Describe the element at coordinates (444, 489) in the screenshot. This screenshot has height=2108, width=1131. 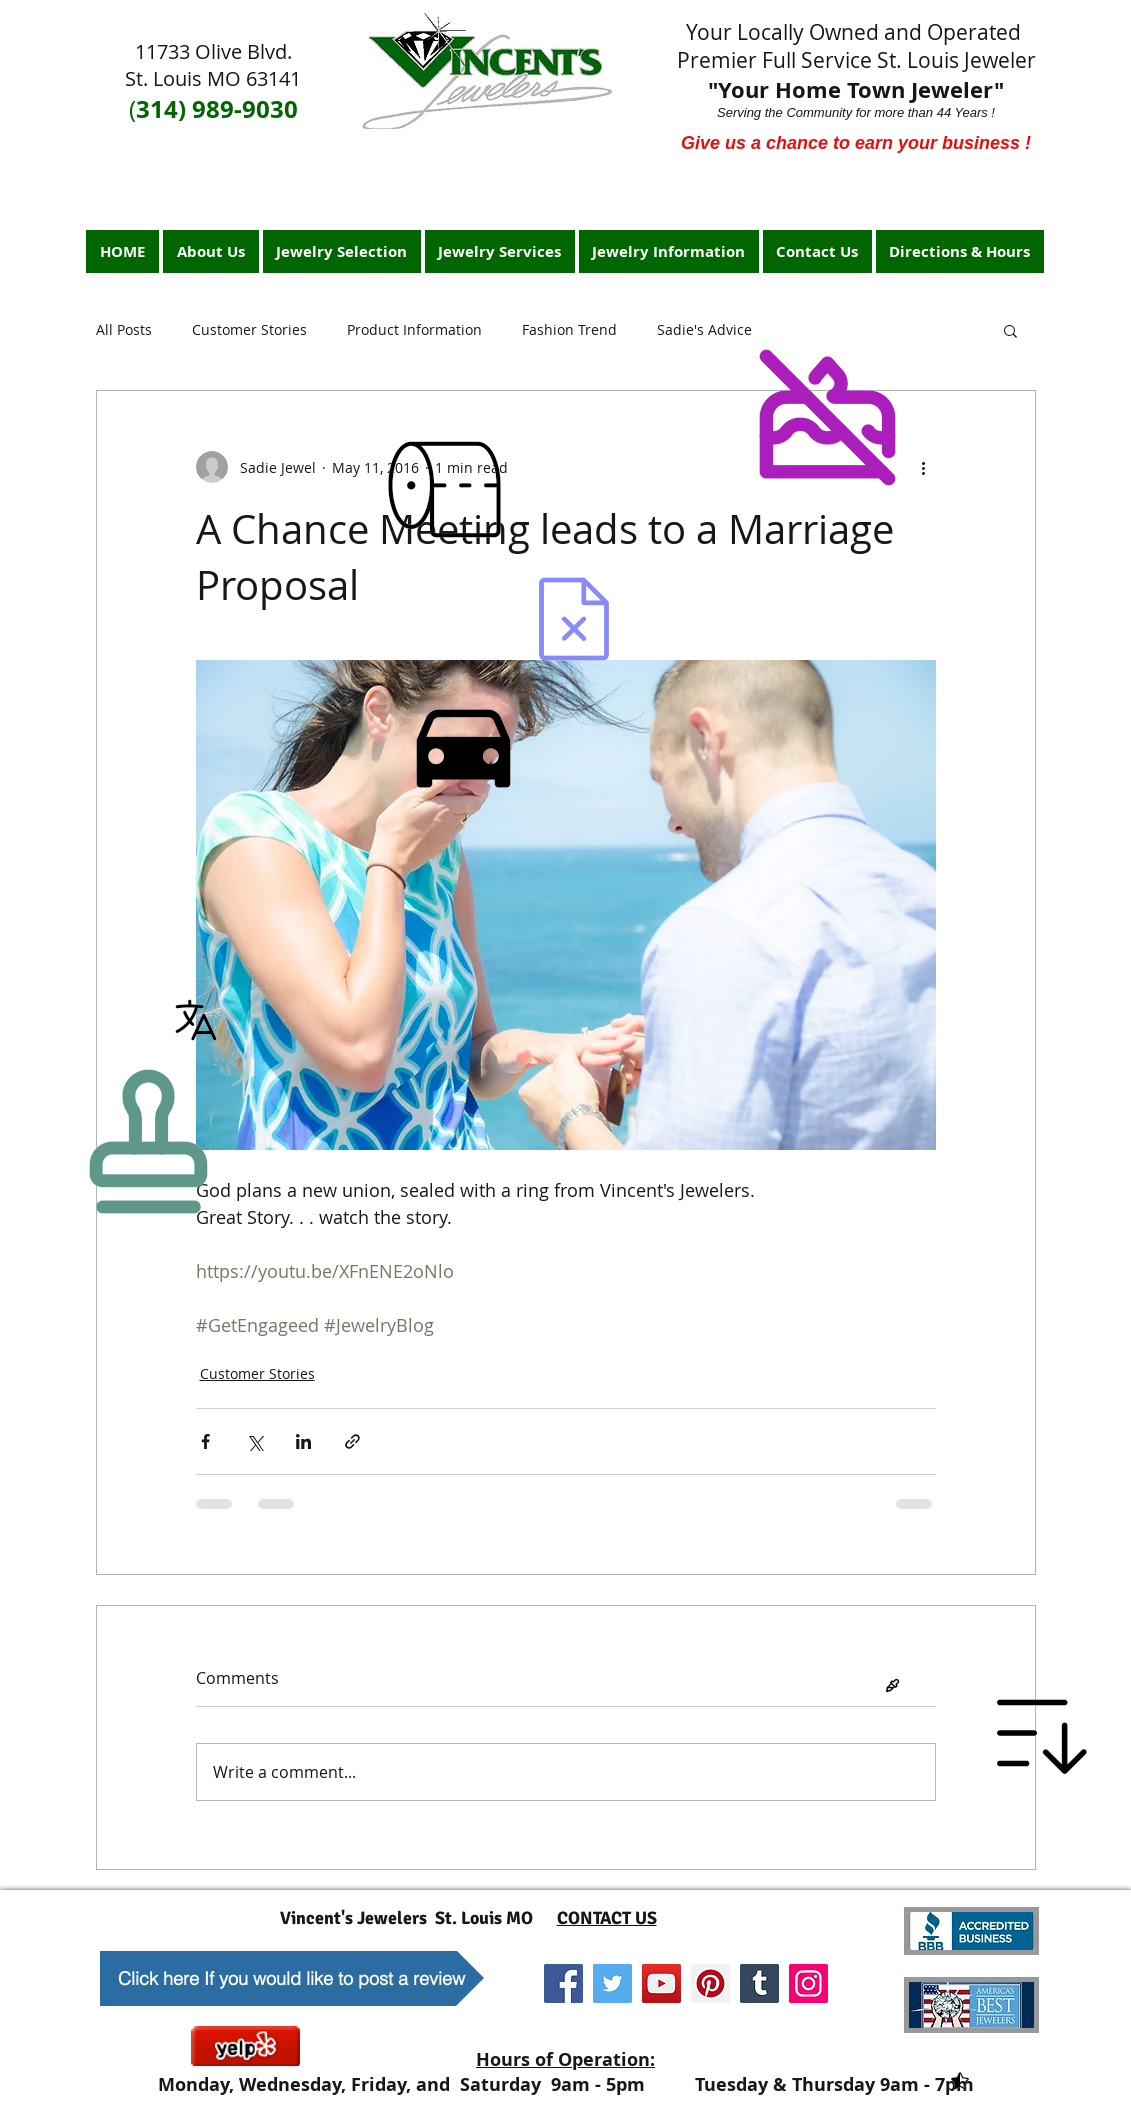
I see `bathroom or restroom location indicator` at that location.